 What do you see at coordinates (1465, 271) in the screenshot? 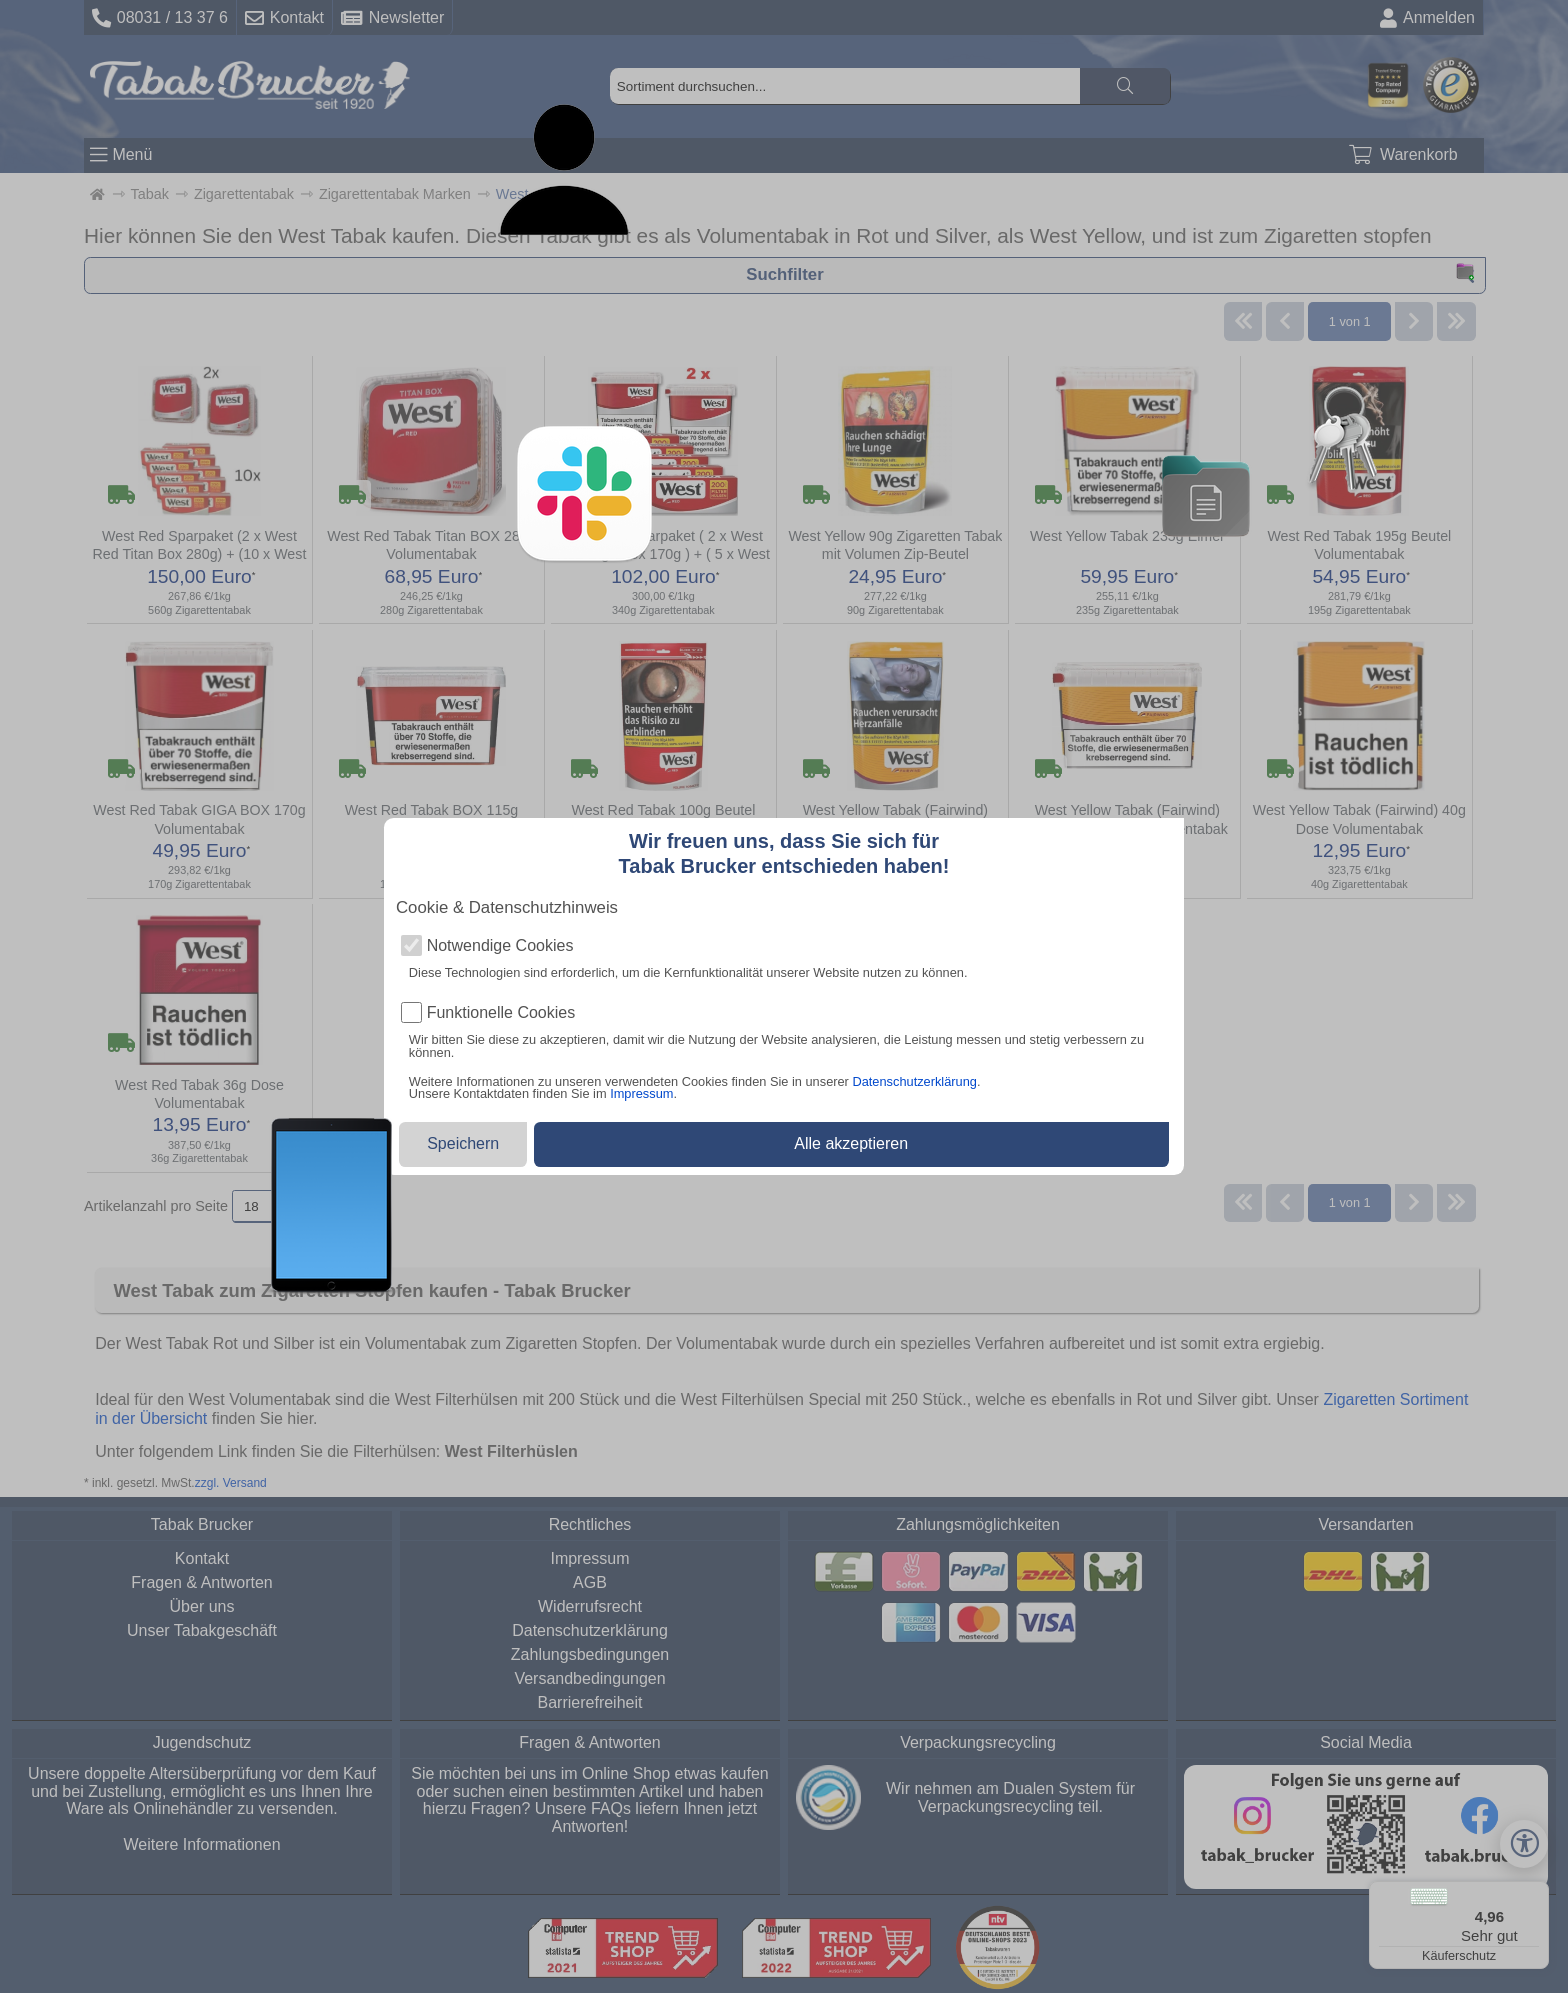
I see `create a new folder` at bounding box center [1465, 271].